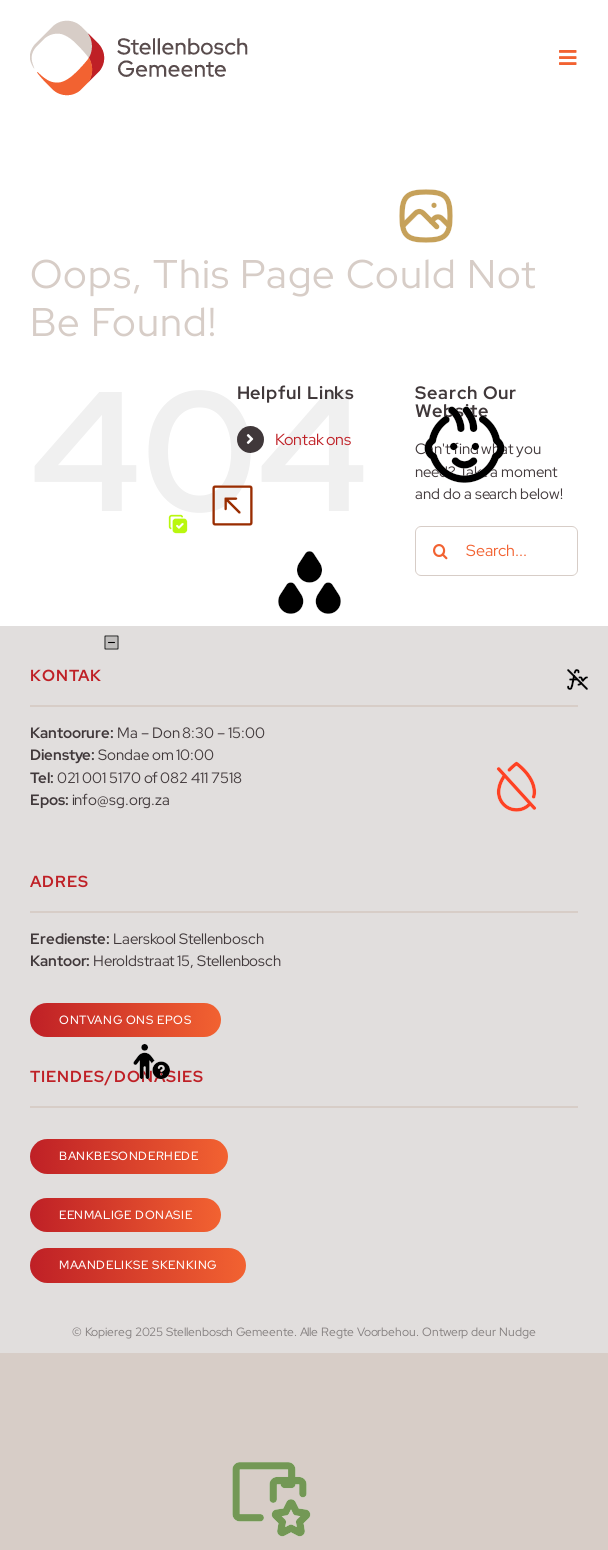  I want to click on collapse or minimize a section, so click(111, 642).